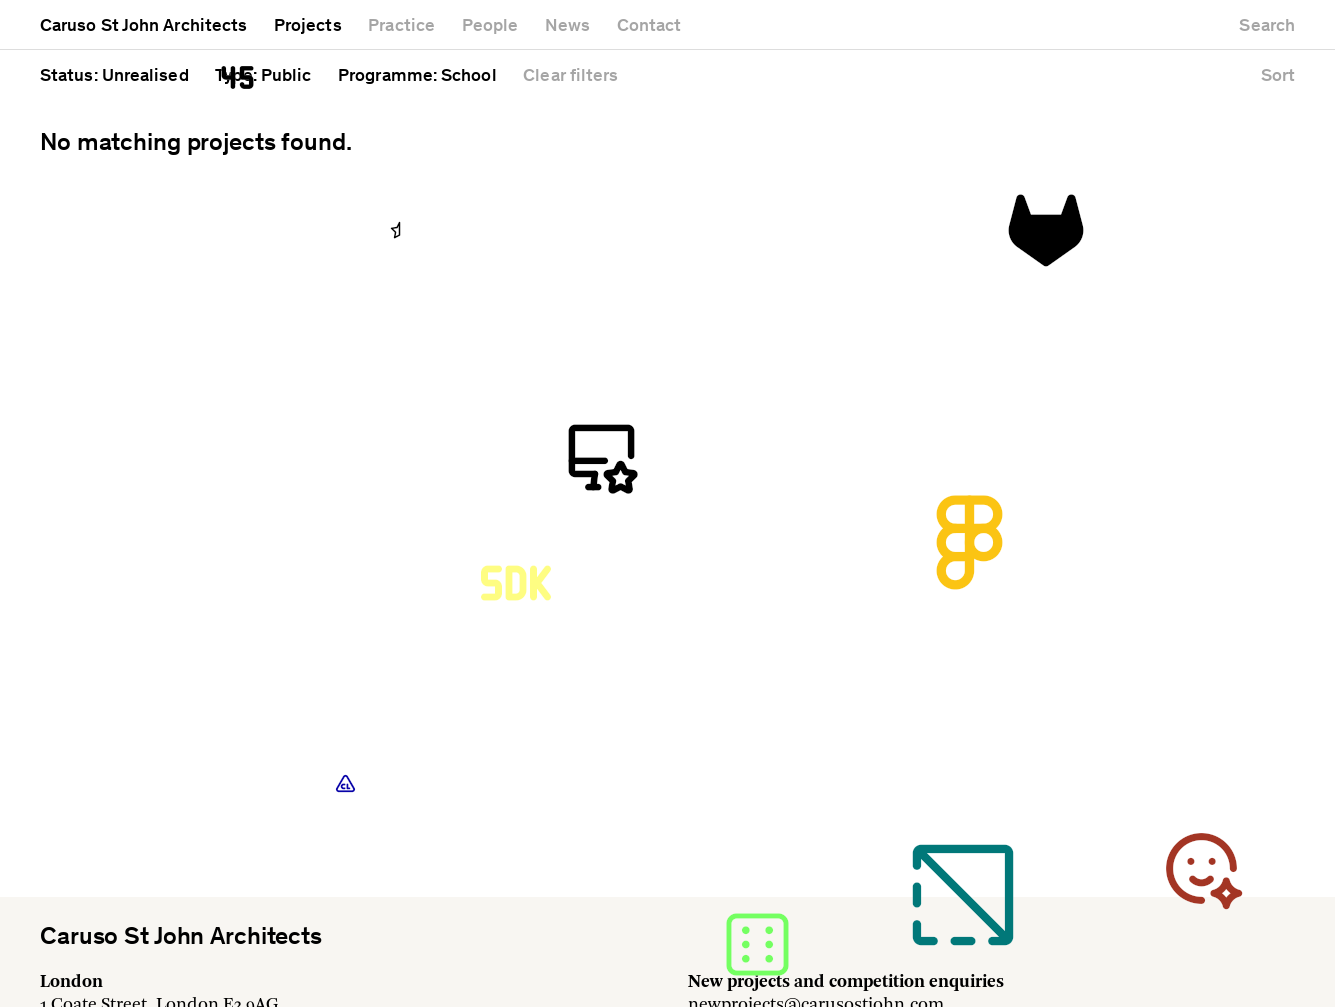  What do you see at coordinates (516, 583) in the screenshot?
I see `access software development kit resources` at bounding box center [516, 583].